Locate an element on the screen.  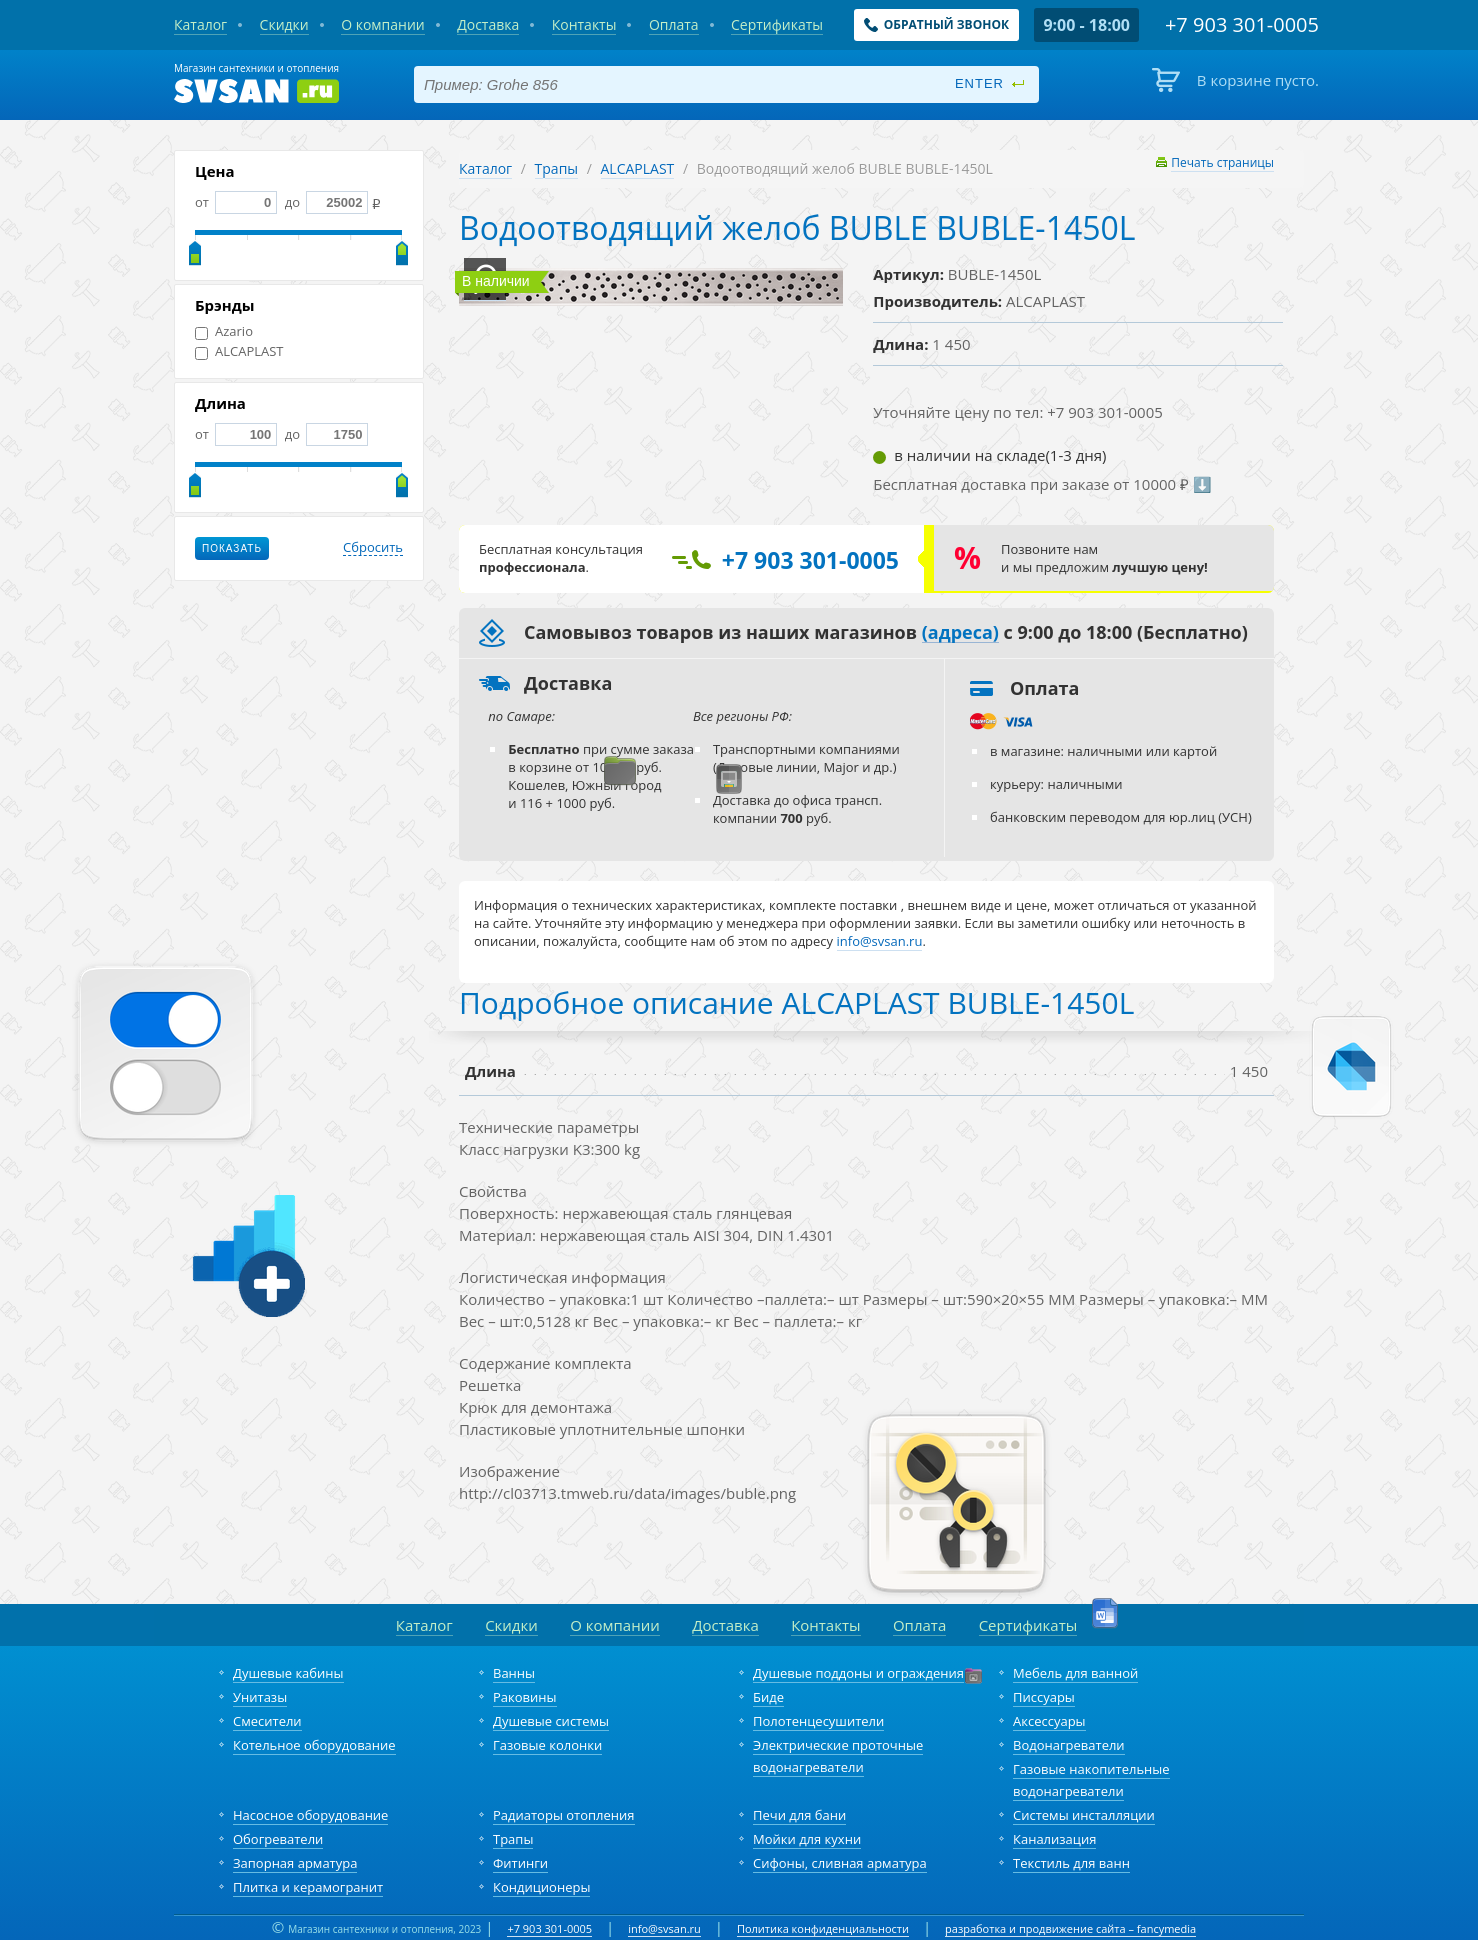
open a microsoft word document is located at coordinates (1105, 1613).